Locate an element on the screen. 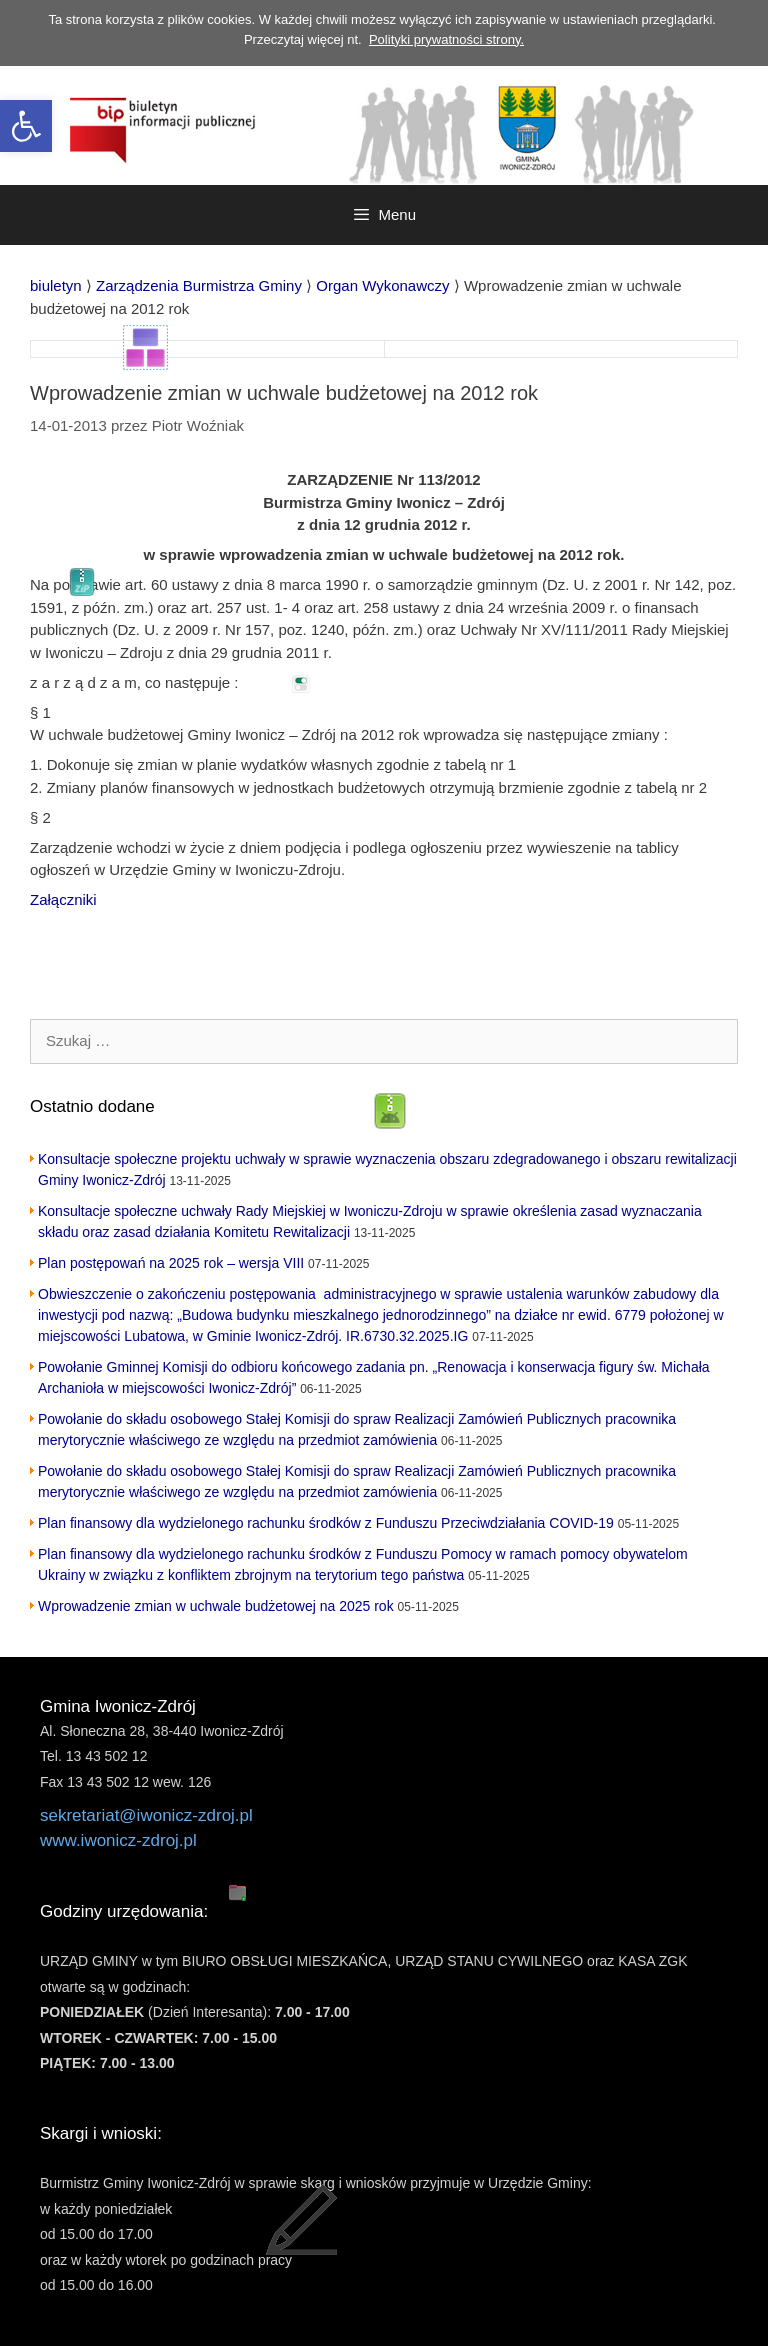  select all items in the current view is located at coordinates (145, 347).